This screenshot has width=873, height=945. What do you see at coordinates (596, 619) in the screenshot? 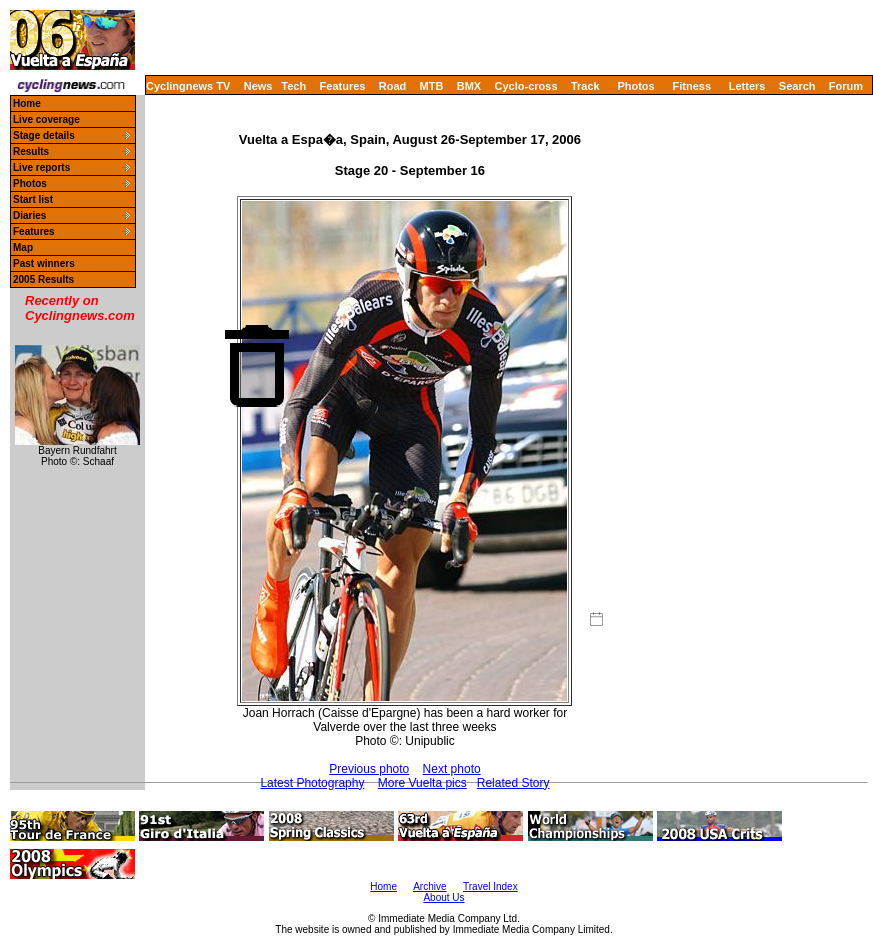
I see `view calendar or schedule` at bounding box center [596, 619].